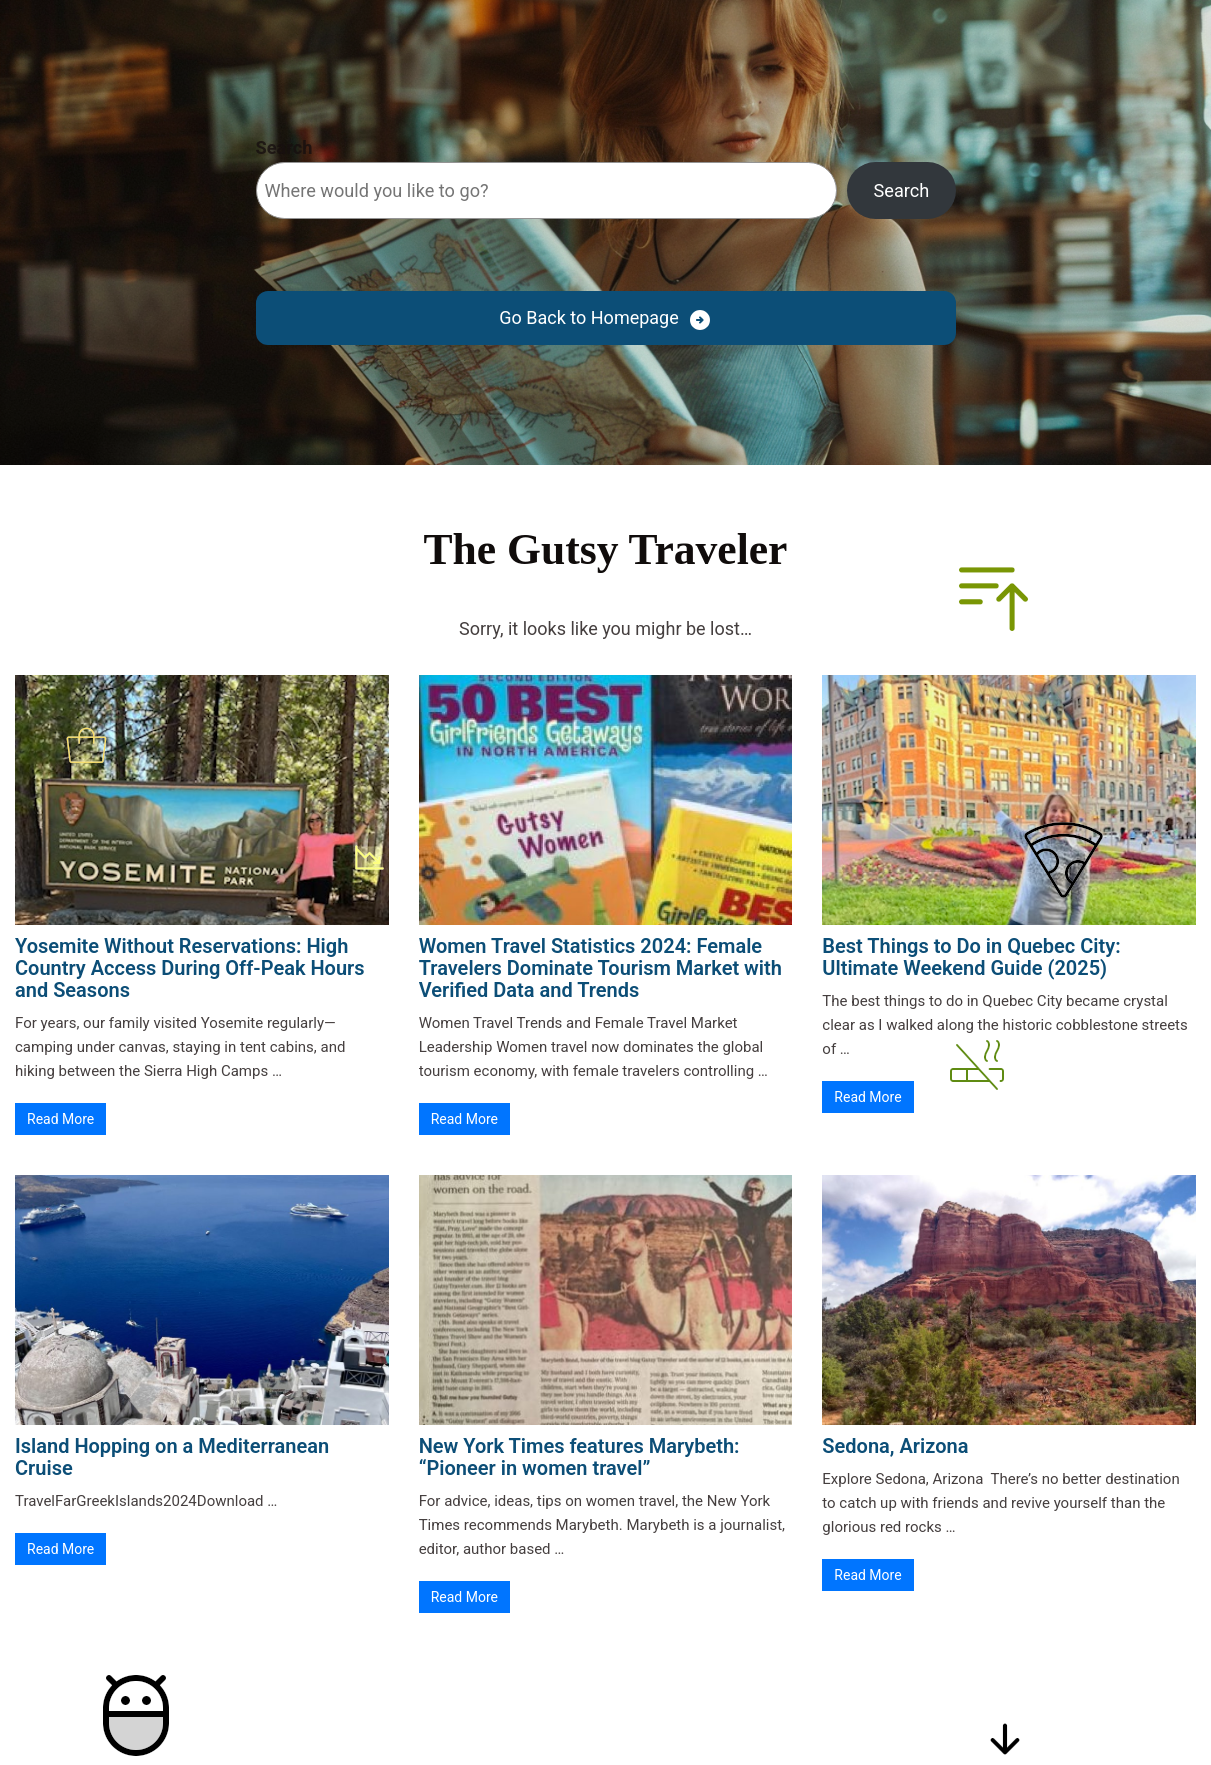  Describe the element at coordinates (977, 1067) in the screenshot. I see `indicates a no smoking zone` at that location.